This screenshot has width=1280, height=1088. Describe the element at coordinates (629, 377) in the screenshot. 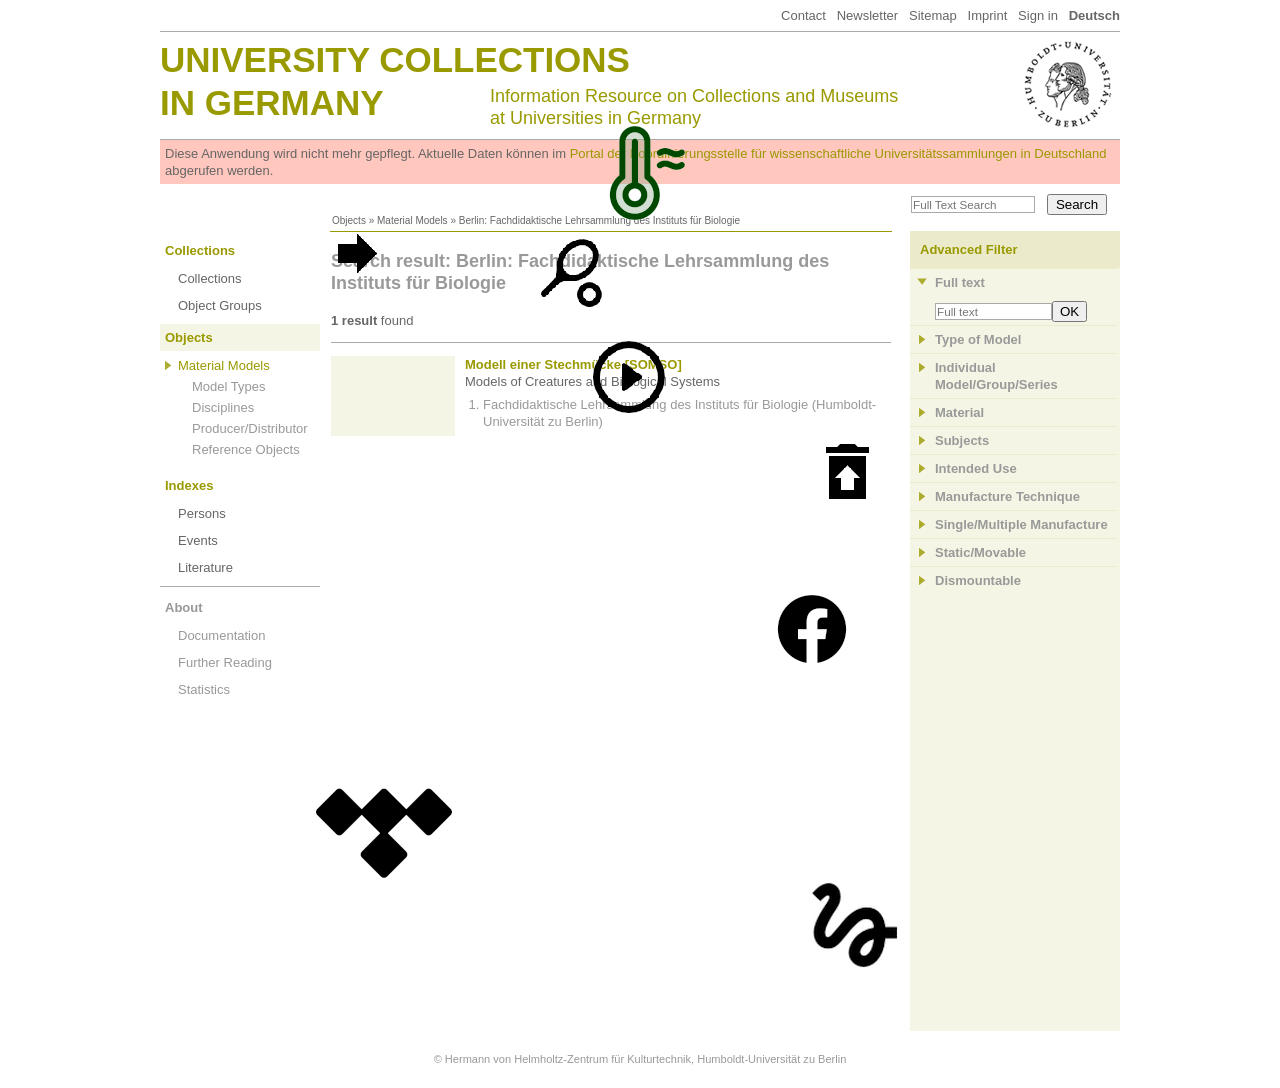

I see `play video or audio content` at that location.